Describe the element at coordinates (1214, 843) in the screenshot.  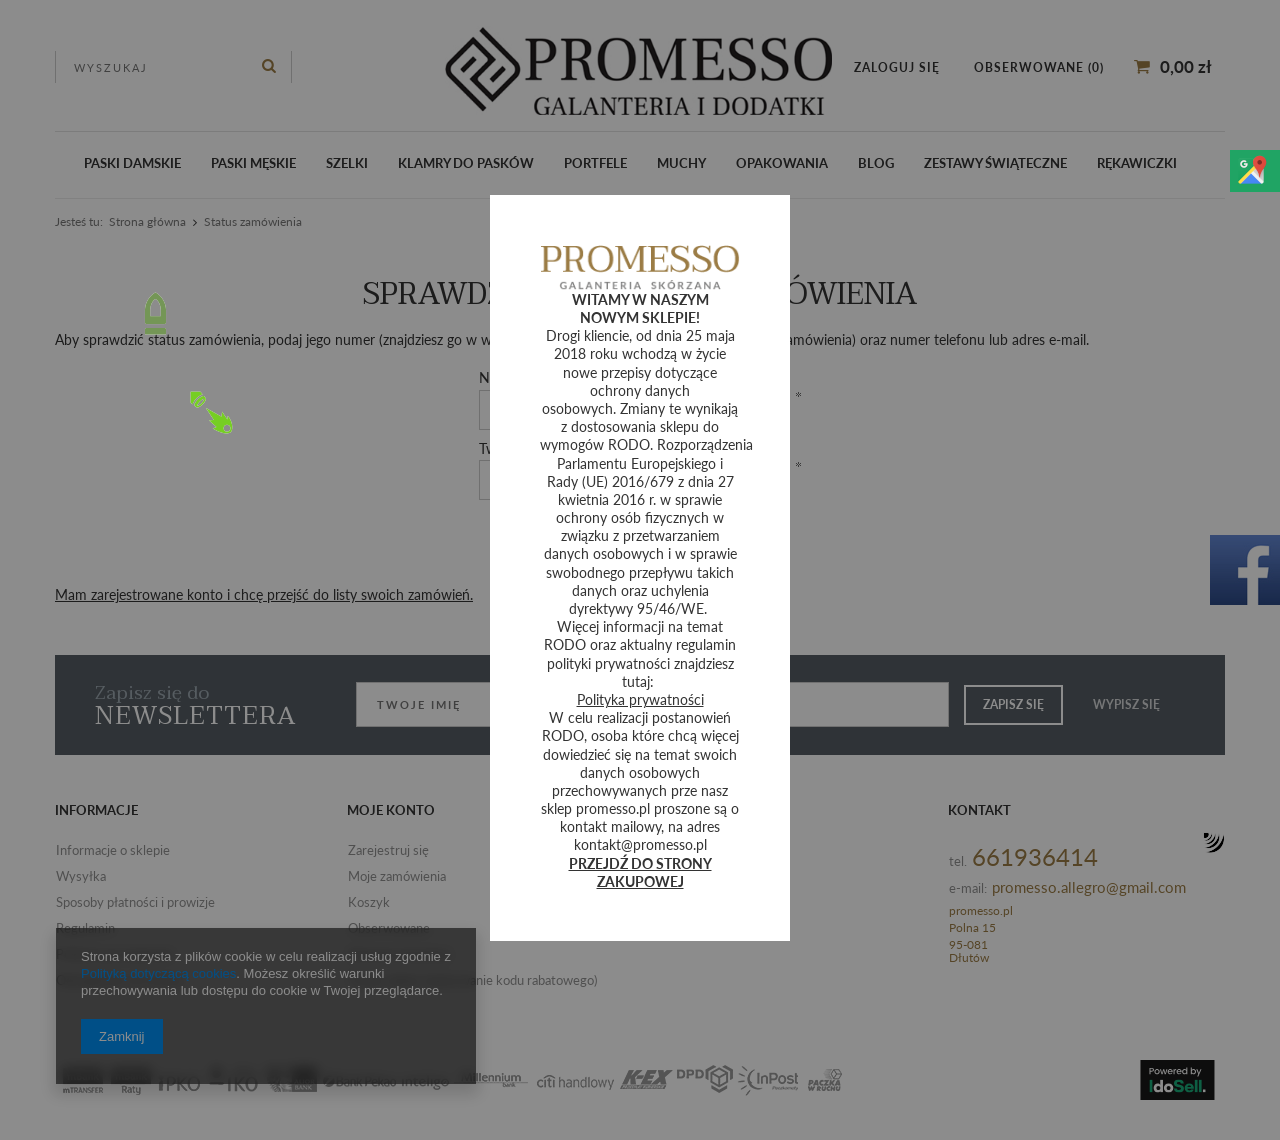
I see `subscribe to RSS feed` at that location.